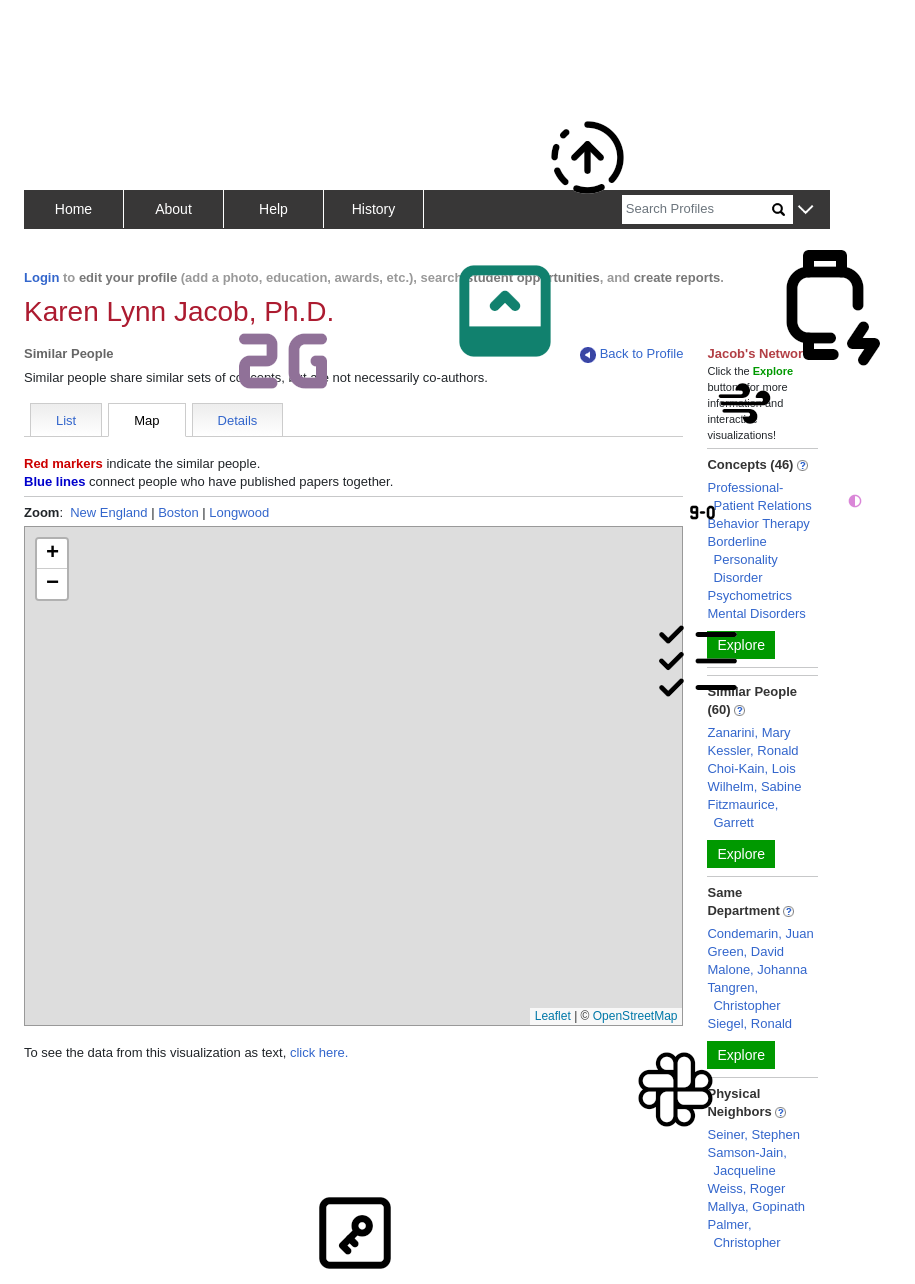  Describe the element at coordinates (355, 1233) in the screenshot. I see `access security or authentication settings` at that location.